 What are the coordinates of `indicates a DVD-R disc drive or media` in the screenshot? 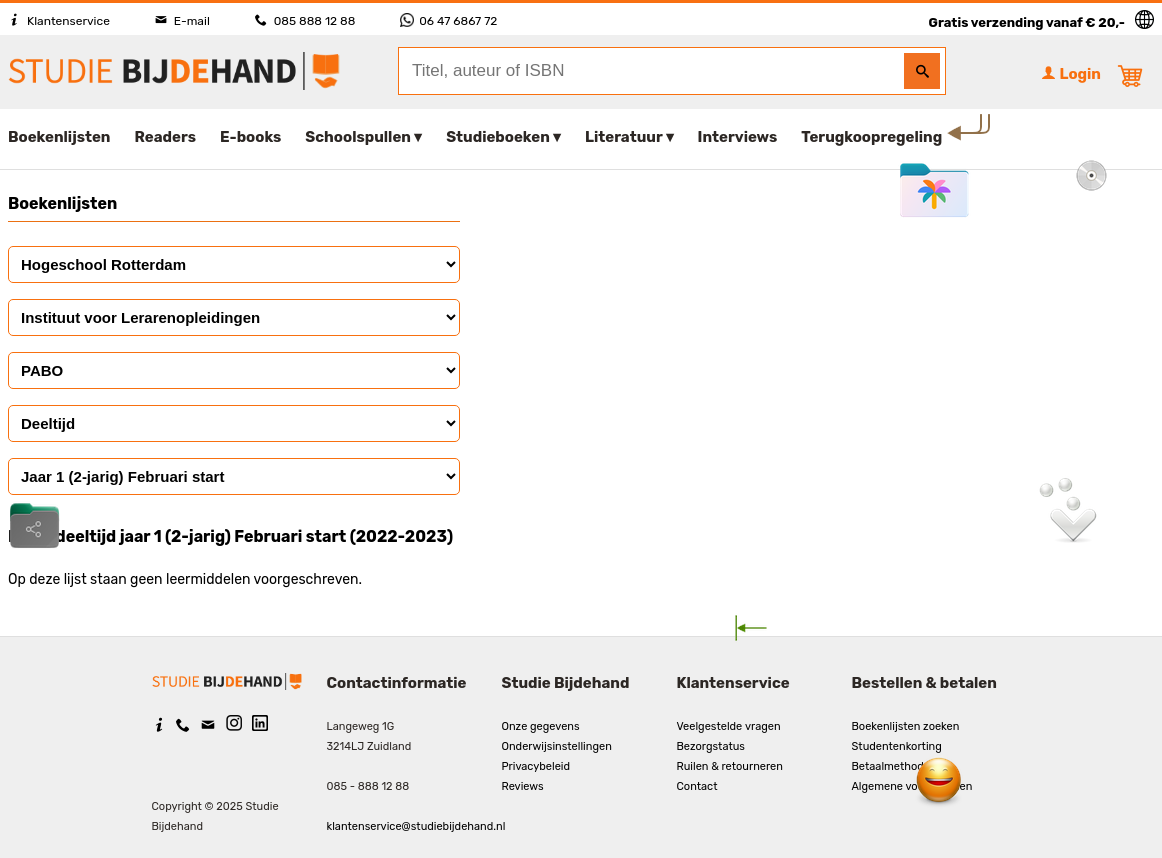 It's located at (1091, 175).